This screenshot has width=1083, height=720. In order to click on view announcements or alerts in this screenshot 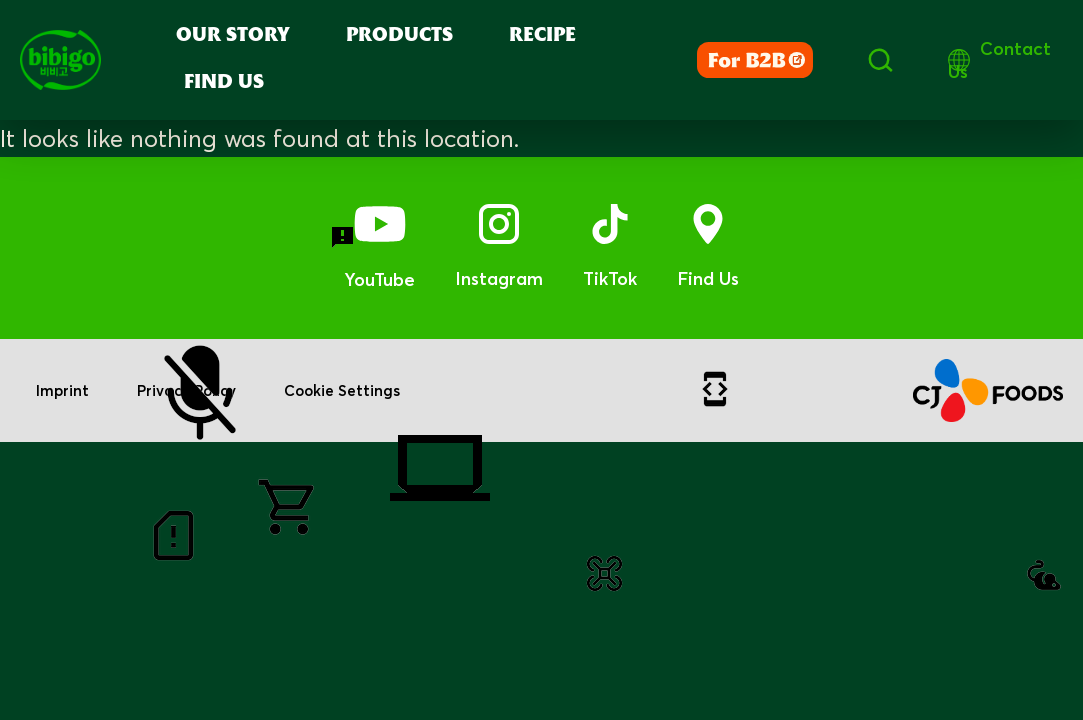, I will do `click(342, 237)`.